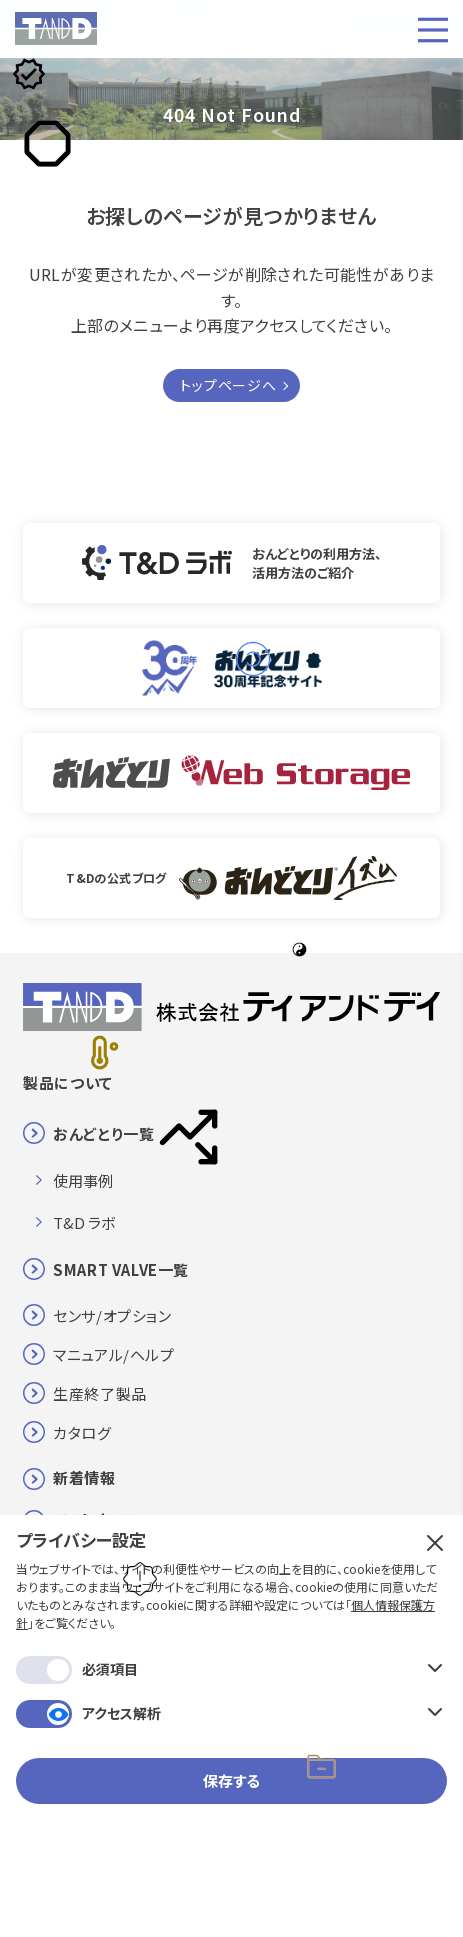  Describe the element at coordinates (140, 1579) in the screenshot. I see `indicates a warning or important notice` at that location.